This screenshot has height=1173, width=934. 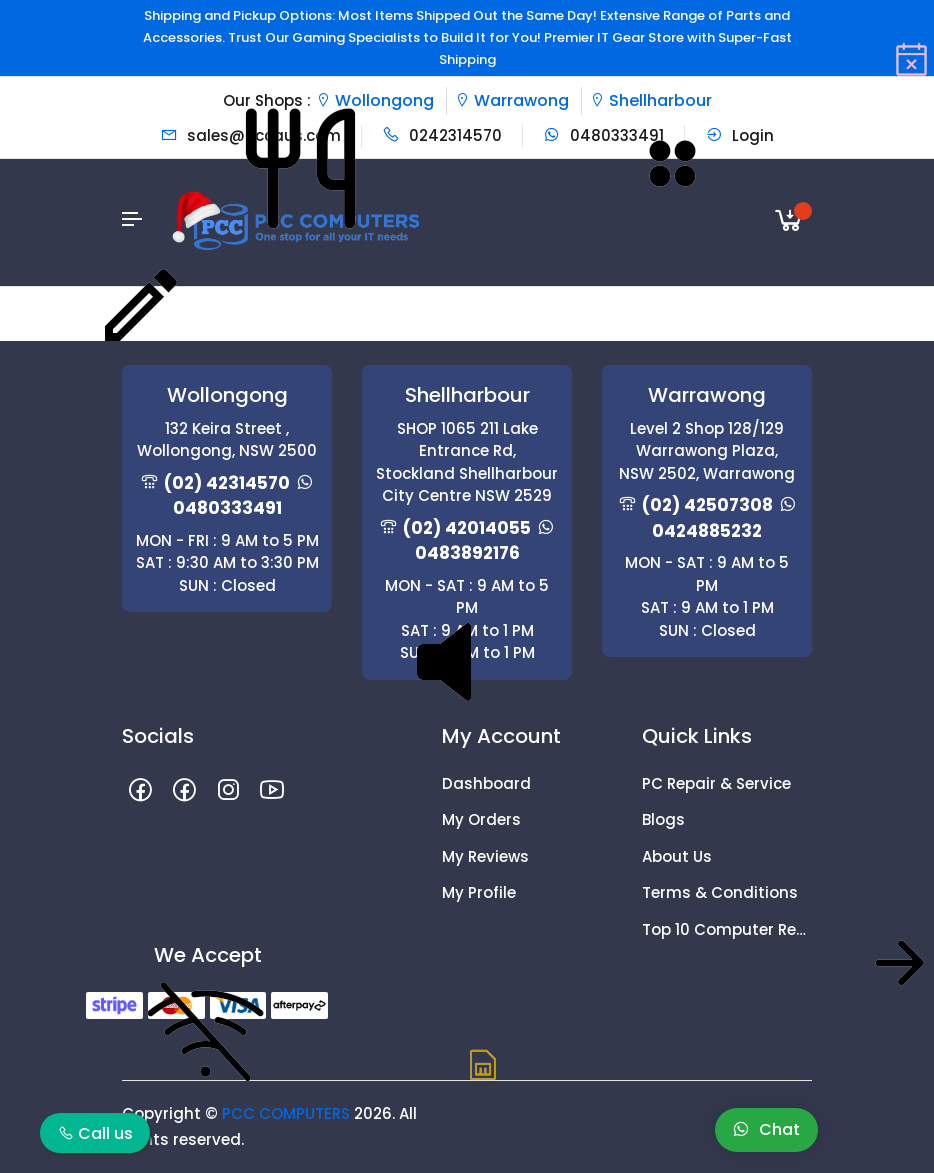 I want to click on browse restaurants or dining options, so click(x=300, y=168).